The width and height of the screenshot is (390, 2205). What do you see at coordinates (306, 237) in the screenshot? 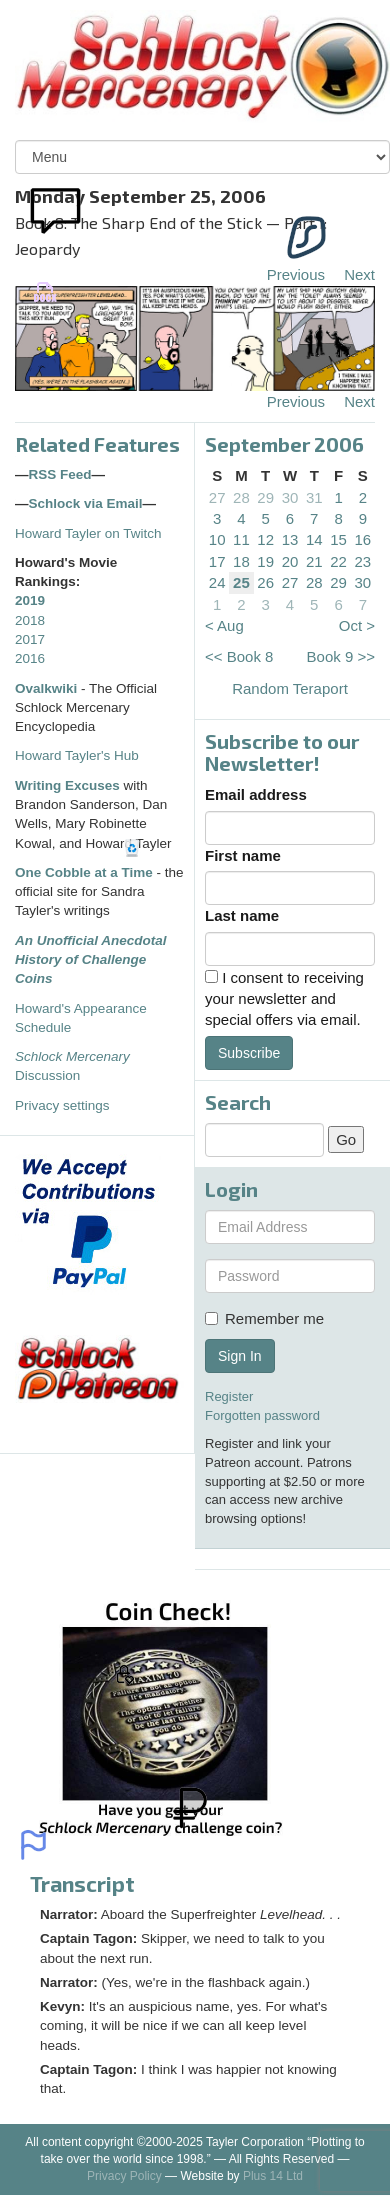
I see `open surfshark vpn app` at bounding box center [306, 237].